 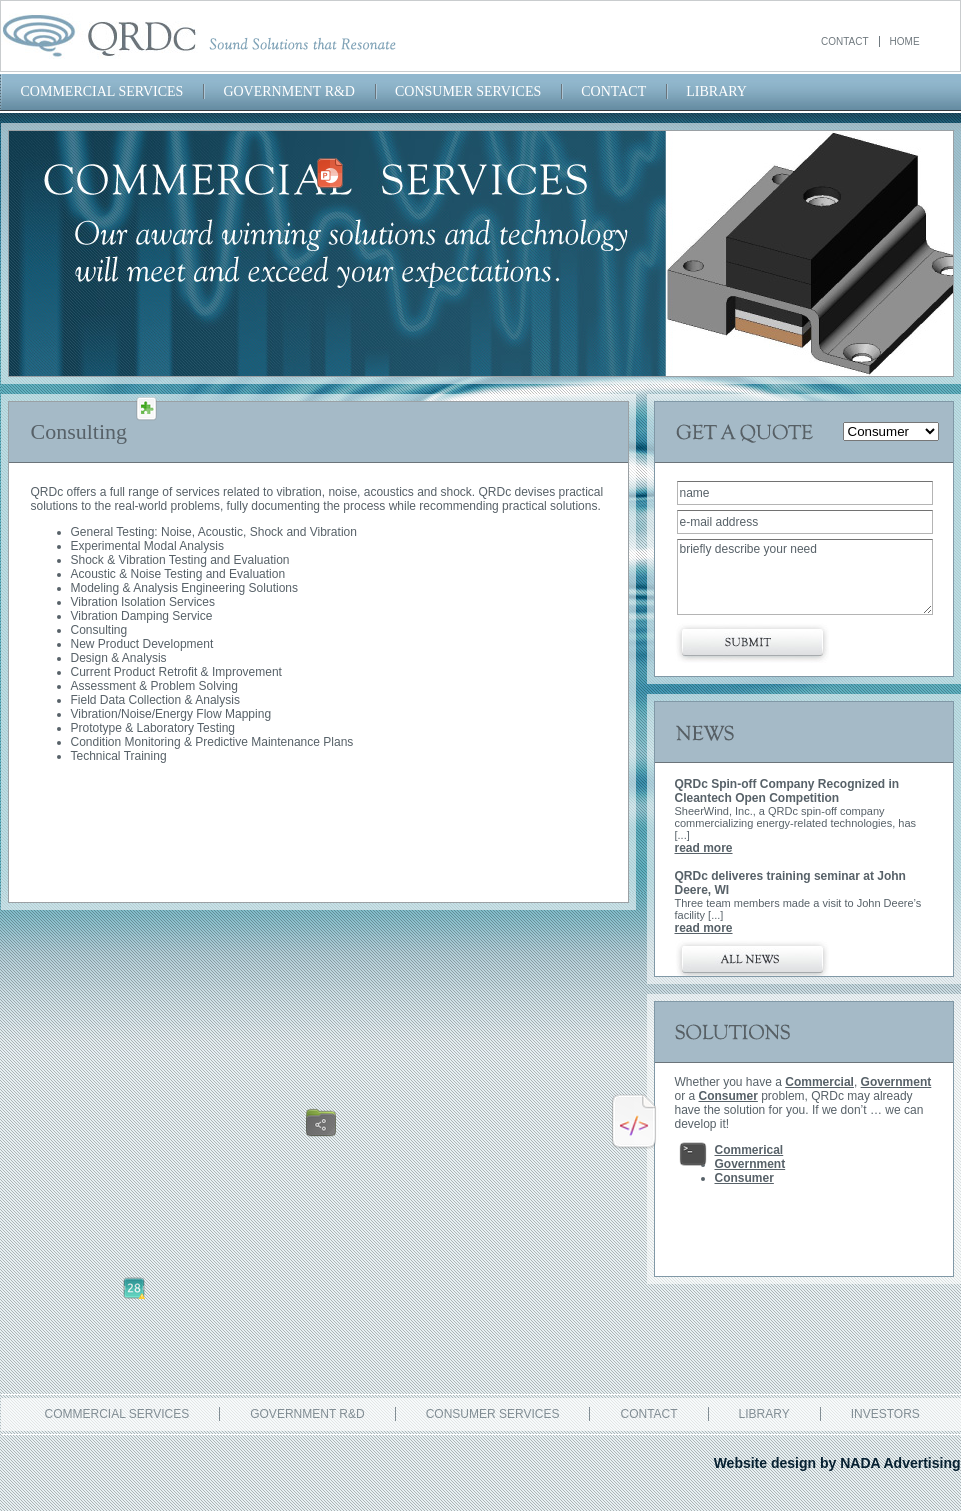 What do you see at coordinates (321, 1122) in the screenshot?
I see `access your public shared folder` at bounding box center [321, 1122].